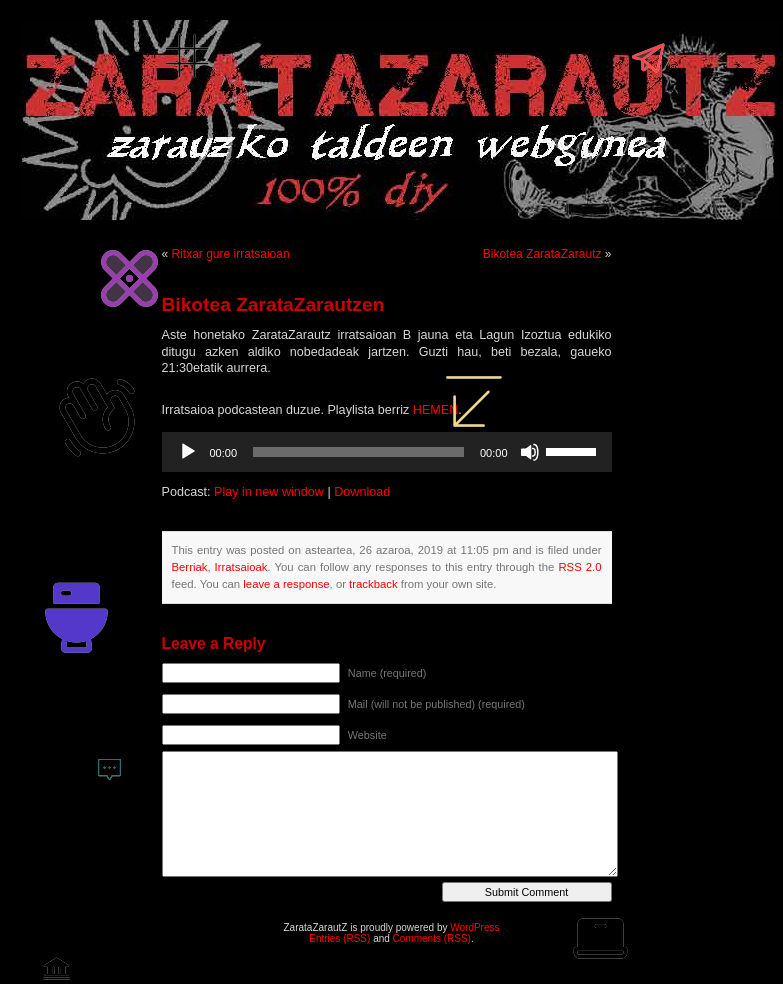 The height and width of the screenshot is (984, 783). I want to click on access banking or financial services, so click(56, 969).